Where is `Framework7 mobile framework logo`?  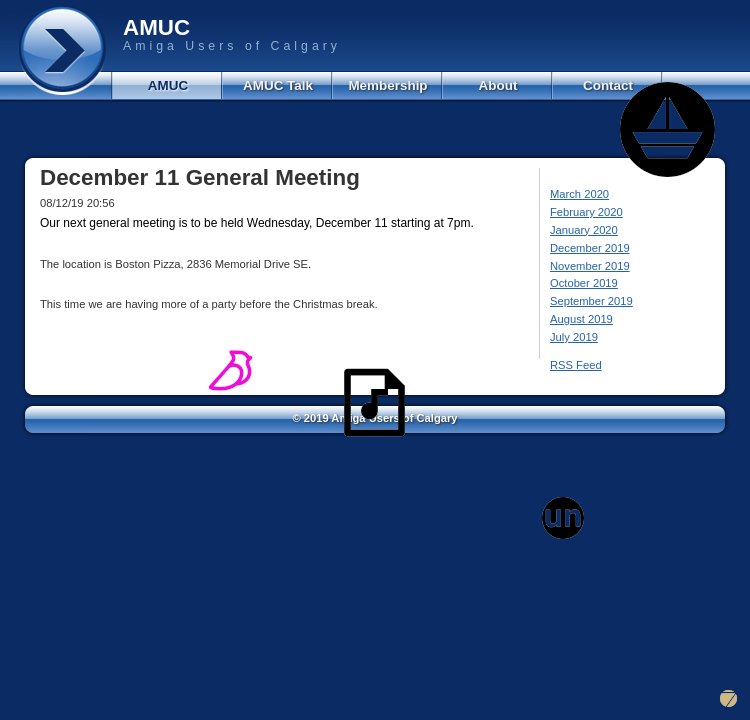
Framework7 mobile framework logo is located at coordinates (728, 698).